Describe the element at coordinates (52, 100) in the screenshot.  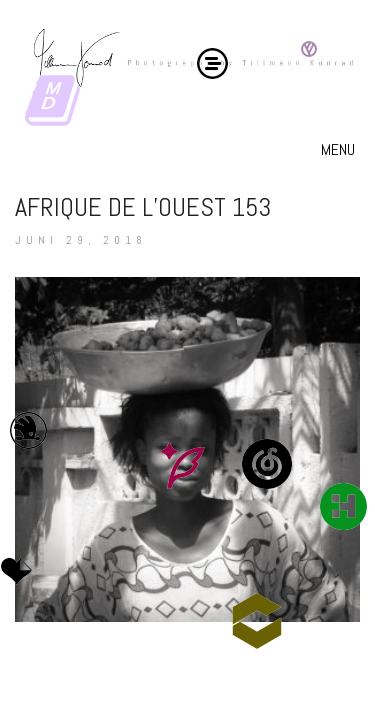
I see `mdbook documentation tool logo` at that location.